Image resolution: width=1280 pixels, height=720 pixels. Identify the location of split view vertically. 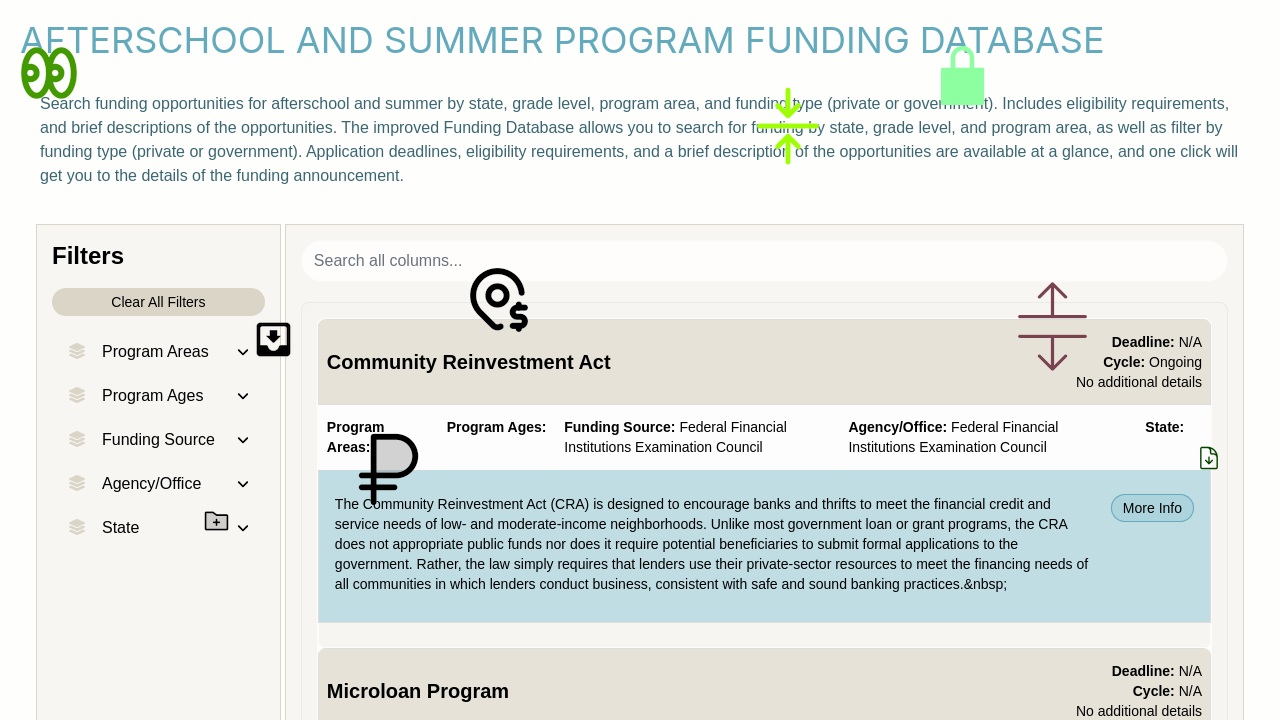
(1052, 326).